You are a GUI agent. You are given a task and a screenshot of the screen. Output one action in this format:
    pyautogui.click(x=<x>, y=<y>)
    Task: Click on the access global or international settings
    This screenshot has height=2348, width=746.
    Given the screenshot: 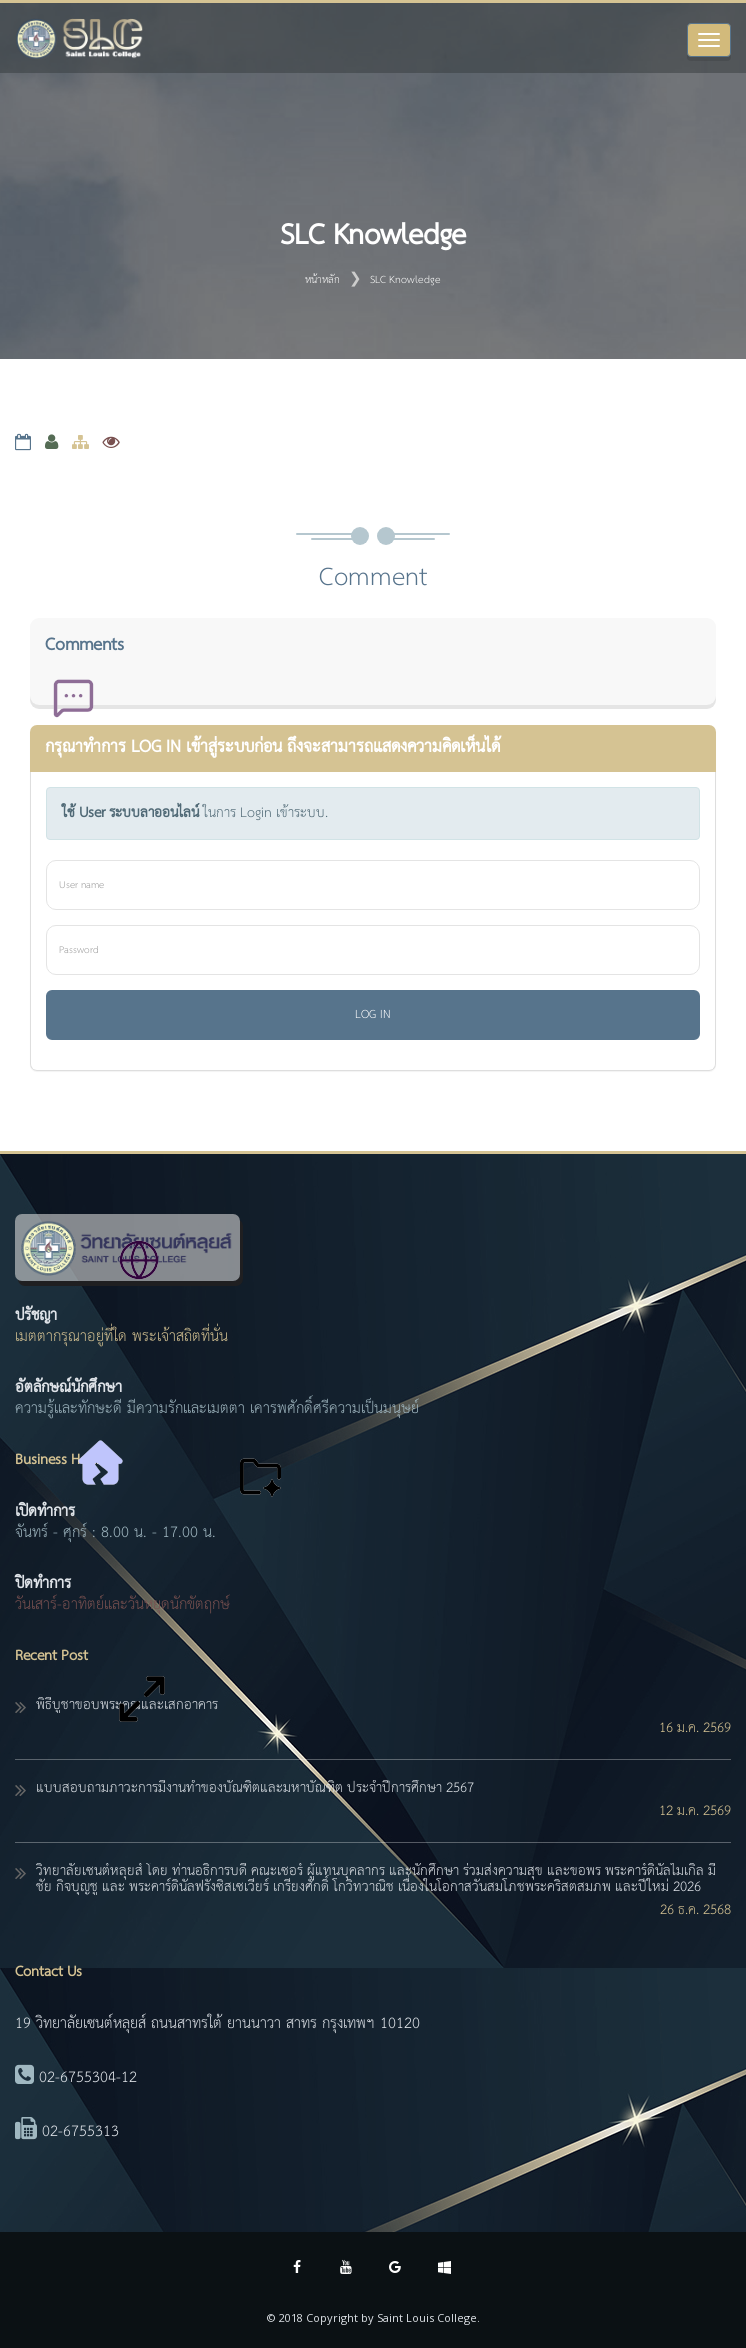 What is the action you would take?
    pyautogui.click(x=139, y=1260)
    